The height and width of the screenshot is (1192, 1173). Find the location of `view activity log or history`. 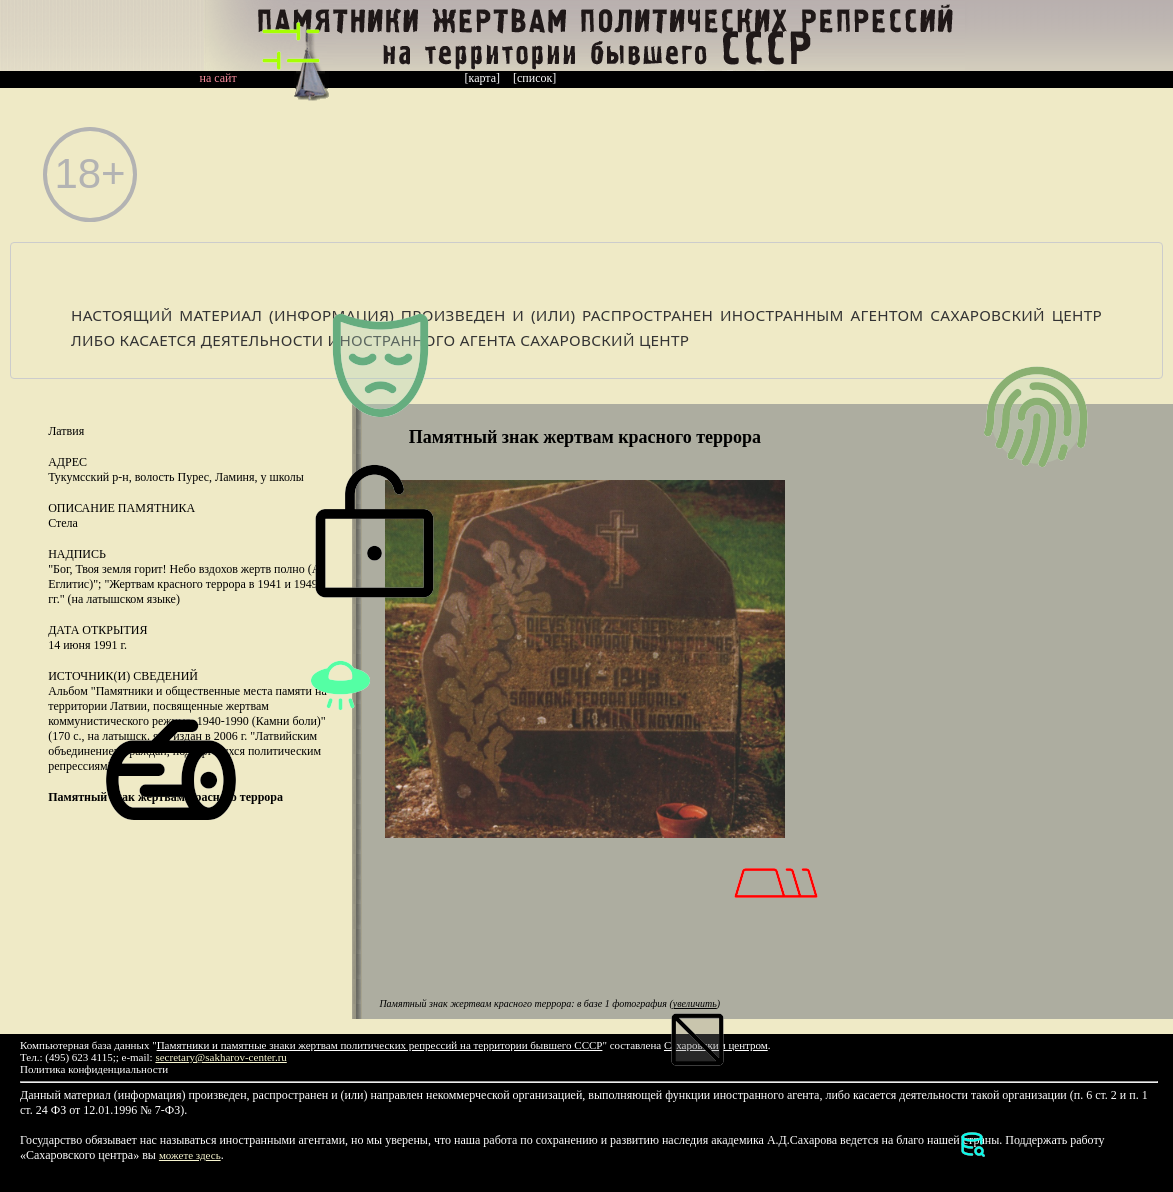

view activity log or history is located at coordinates (171, 776).